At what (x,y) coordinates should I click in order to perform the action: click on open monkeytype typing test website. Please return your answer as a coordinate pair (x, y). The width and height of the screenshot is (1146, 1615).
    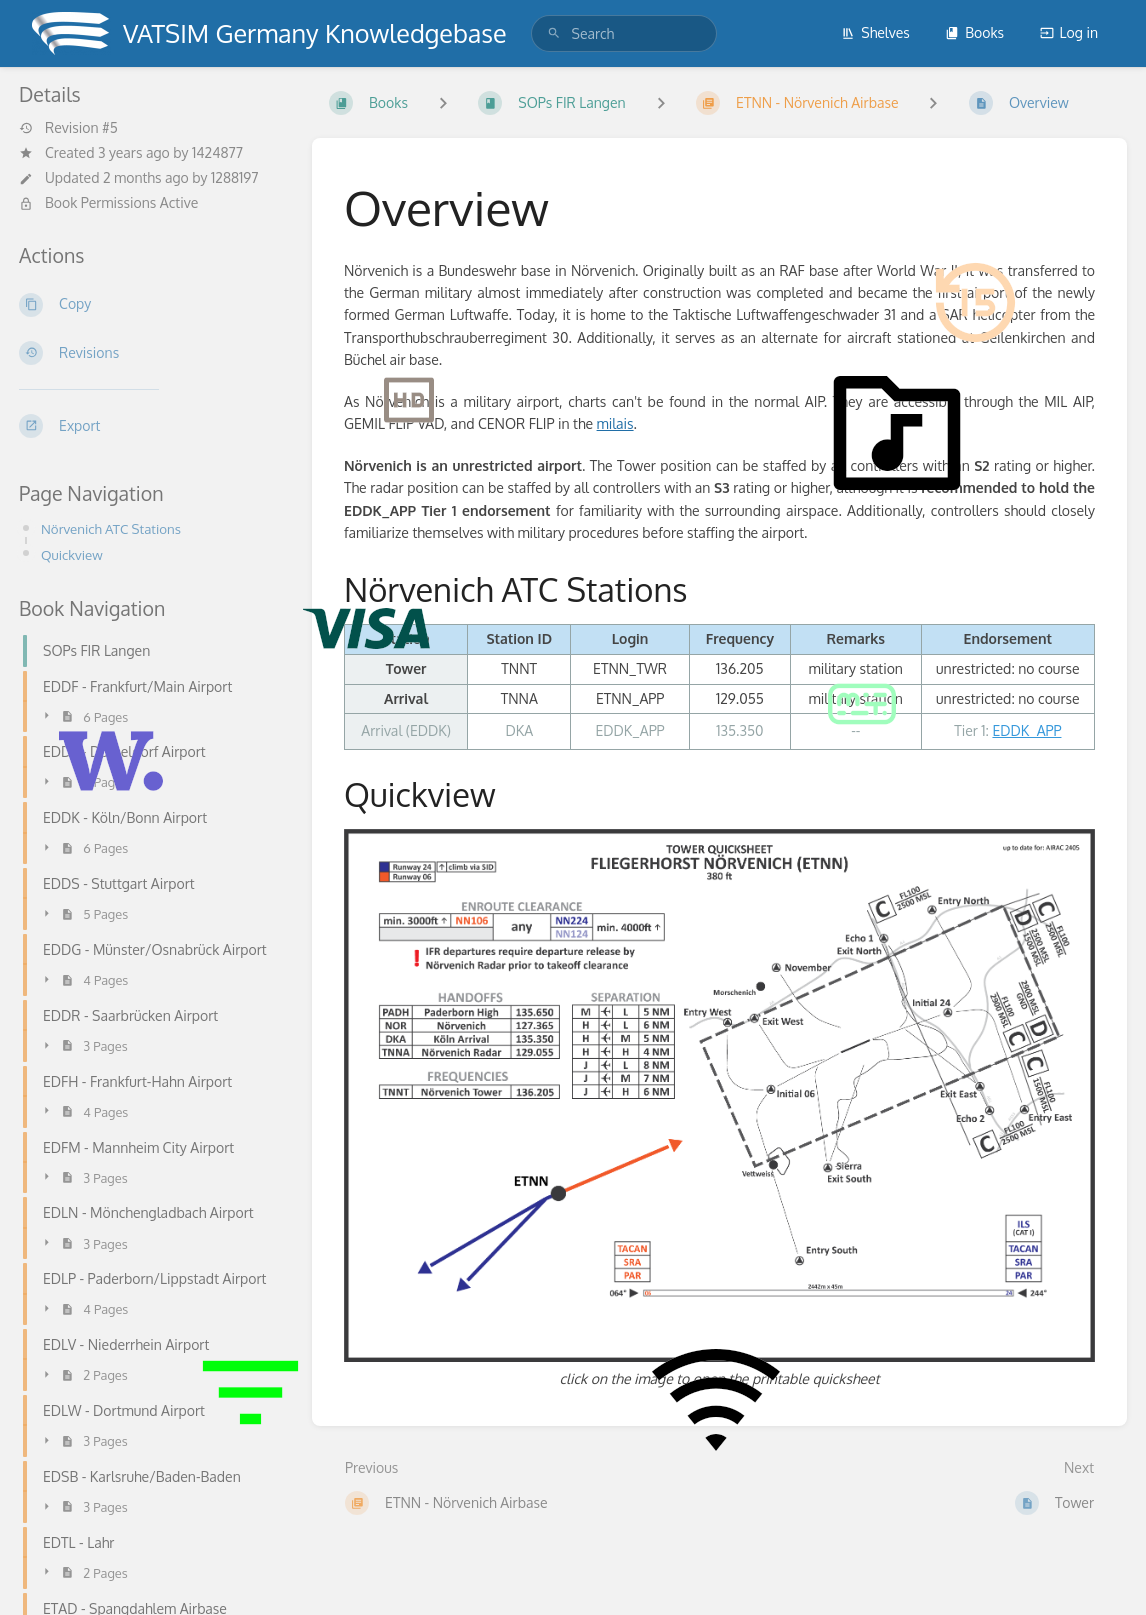
    Looking at the image, I should click on (862, 704).